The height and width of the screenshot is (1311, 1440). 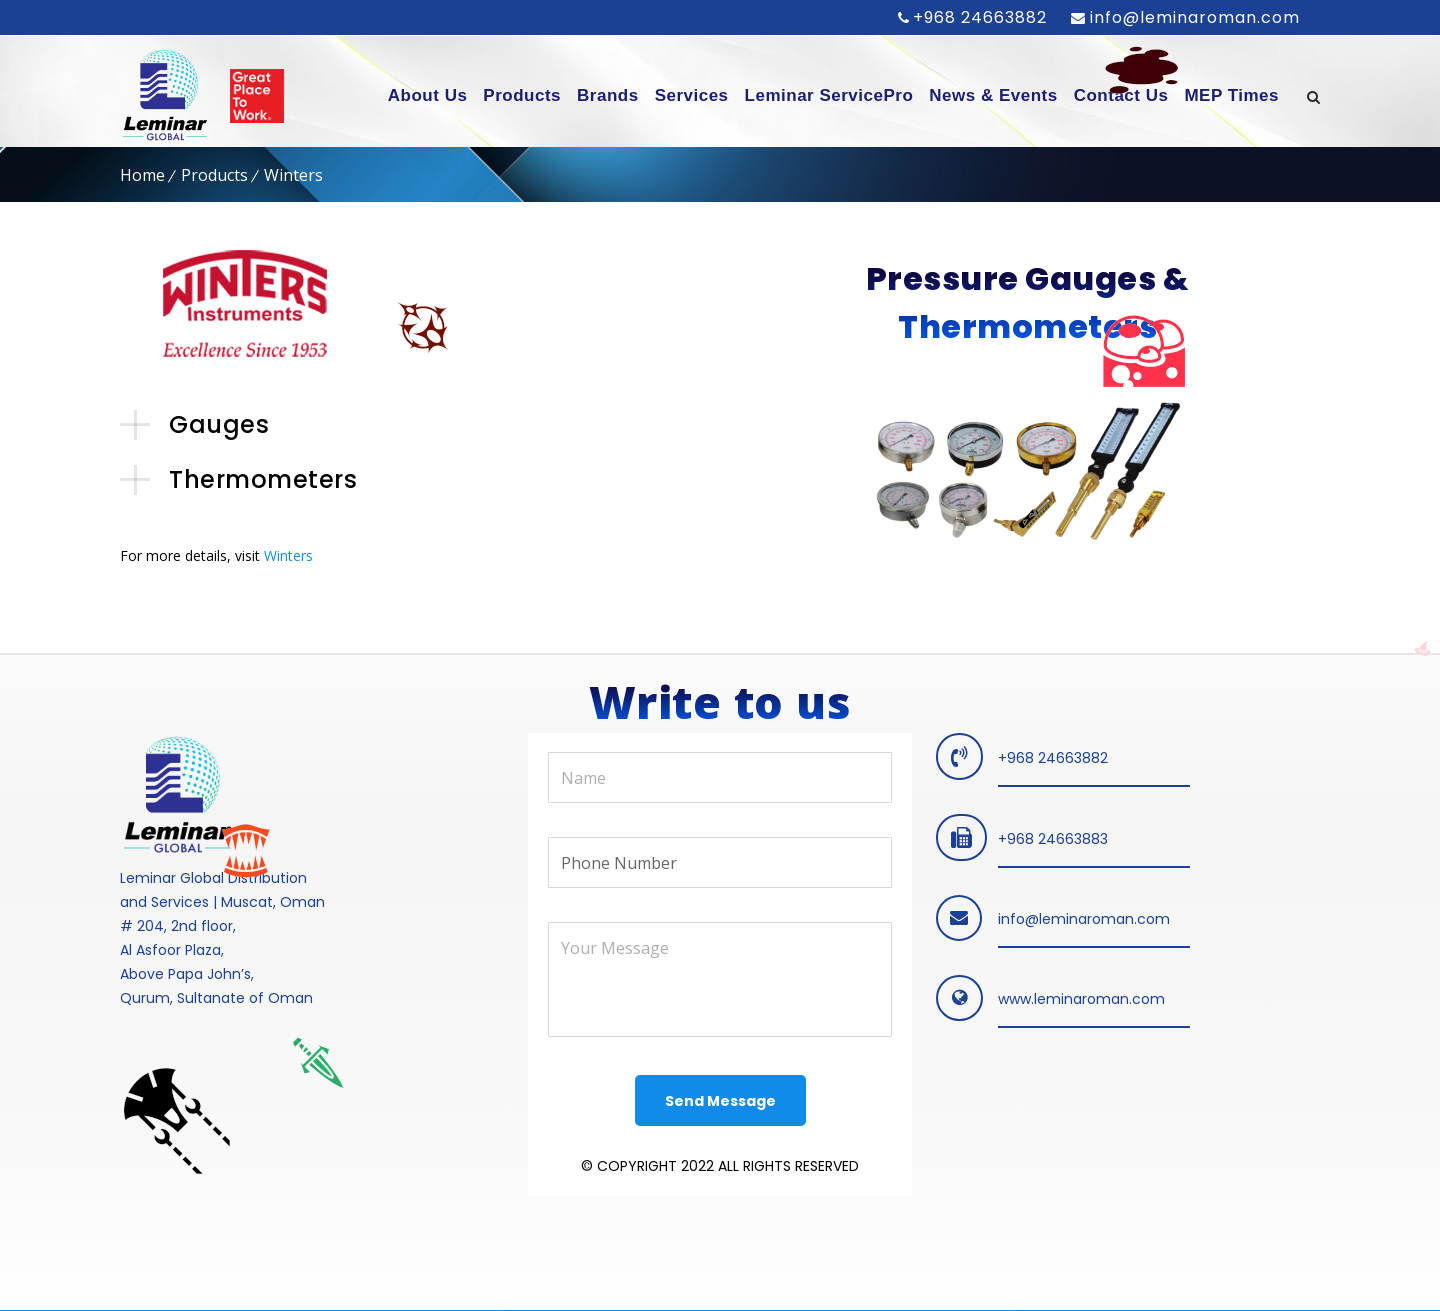 What do you see at coordinates (246, 850) in the screenshot?
I see `select a monster or creature character` at bounding box center [246, 850].